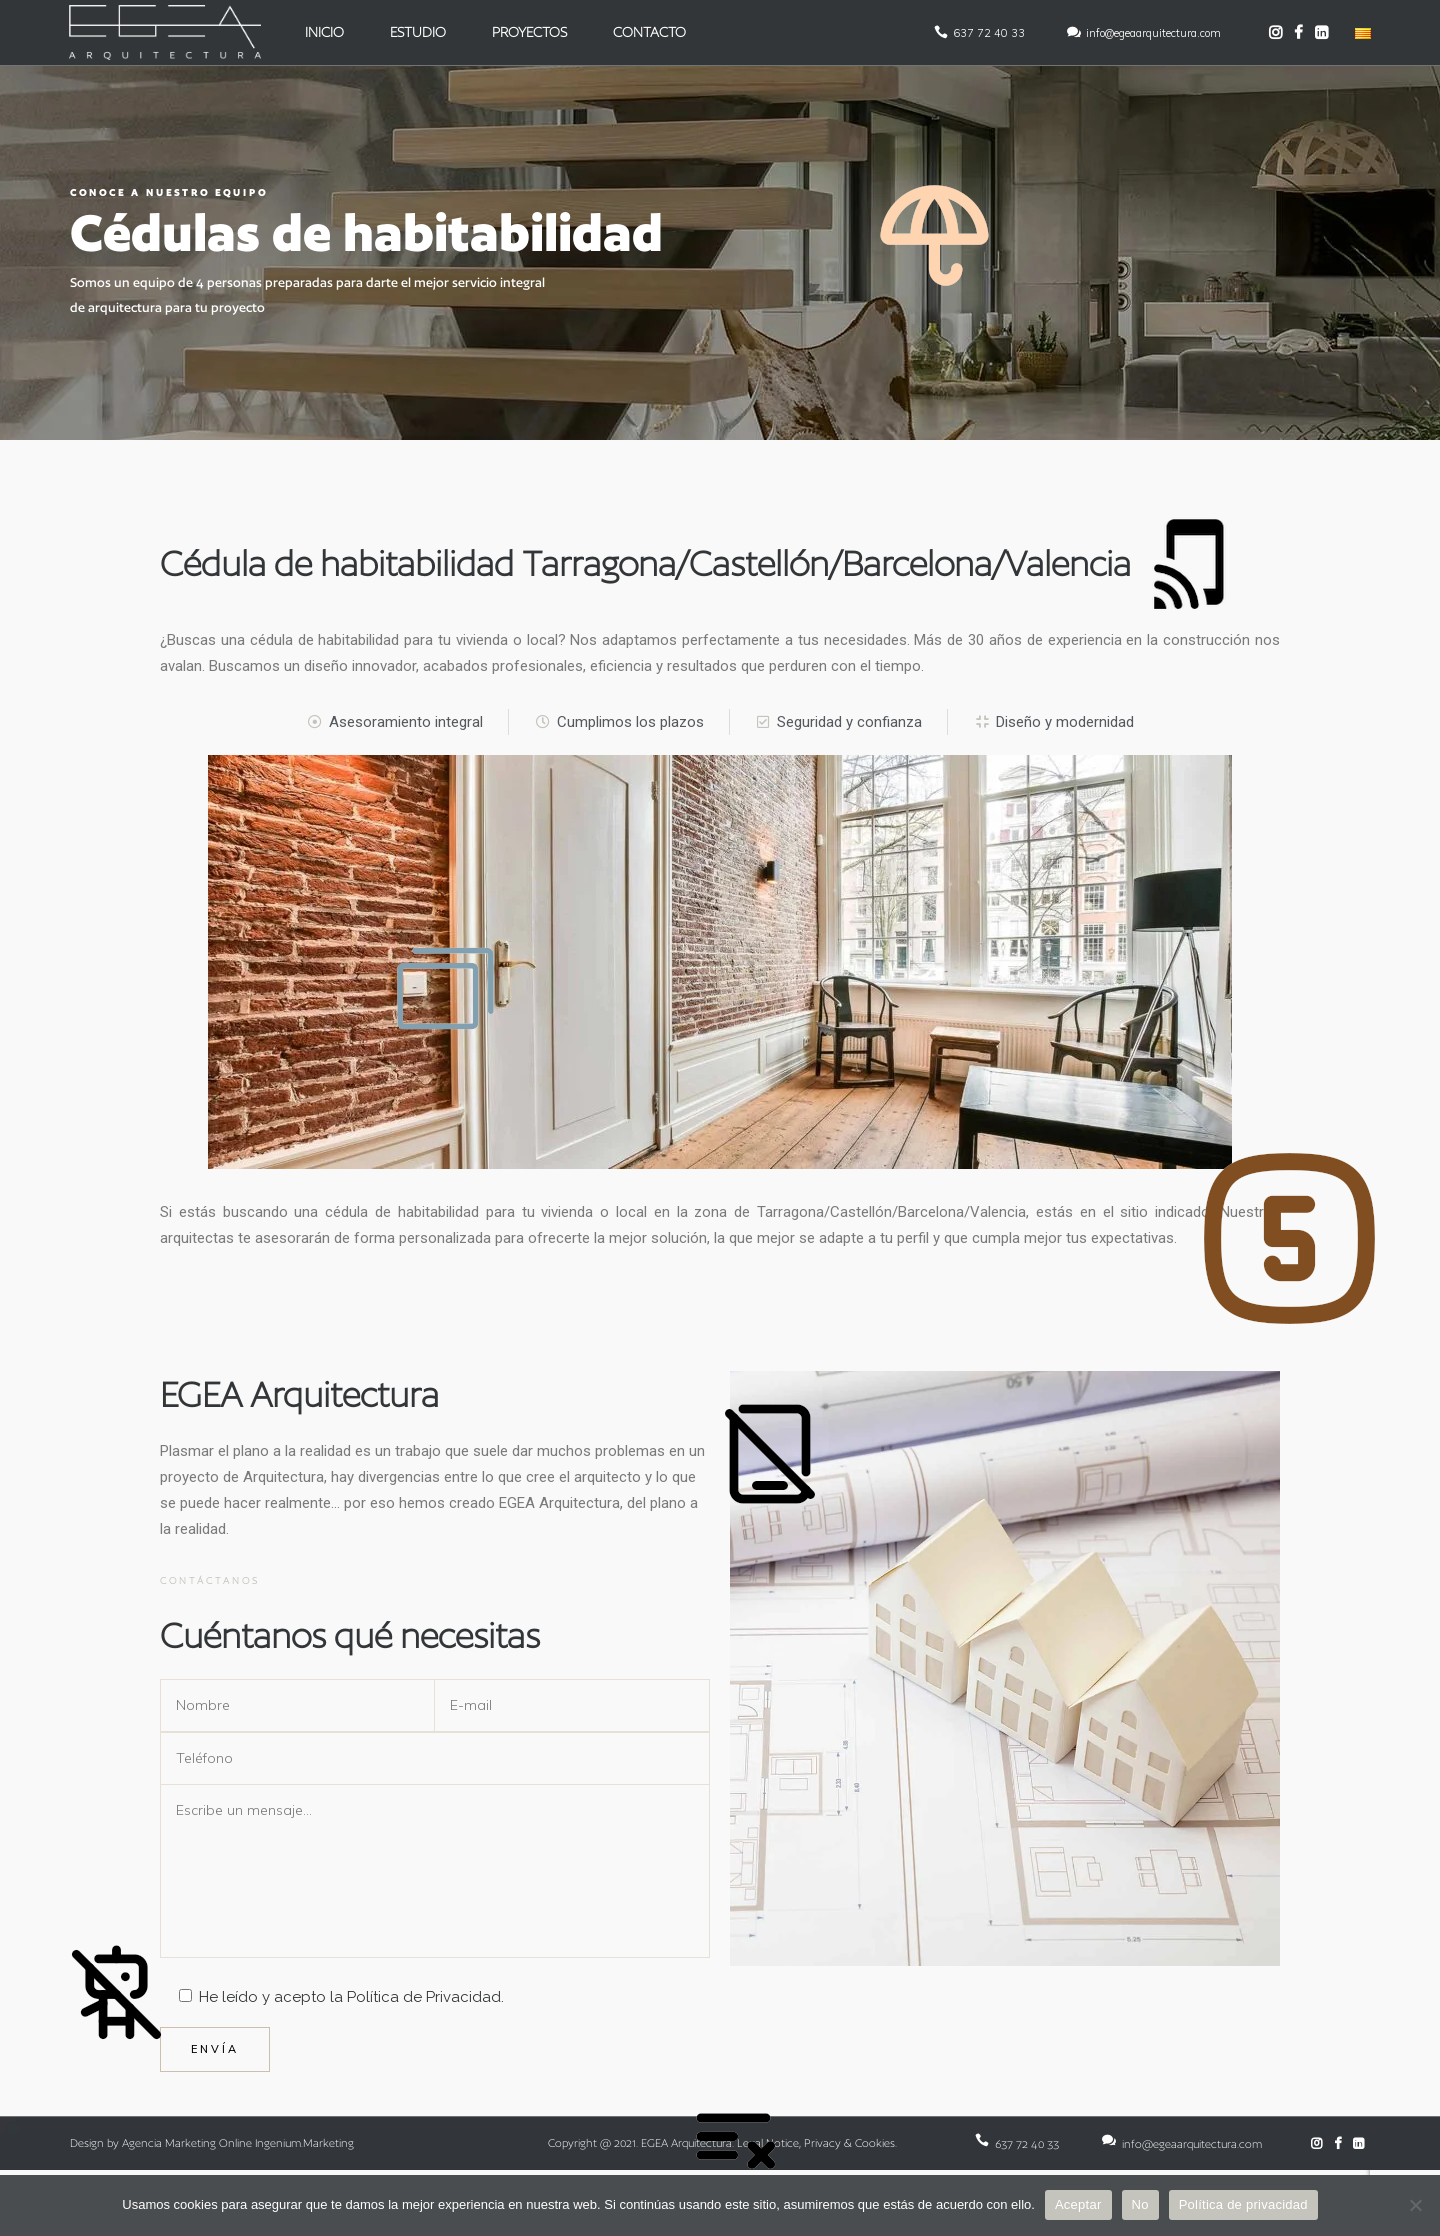 The height and width of the screenshot is (2236, 1440). What do you see at coordinates (116, 1994) in the screenshot?
I see `disable bot or automated features` at bounding box center [116, 1994].